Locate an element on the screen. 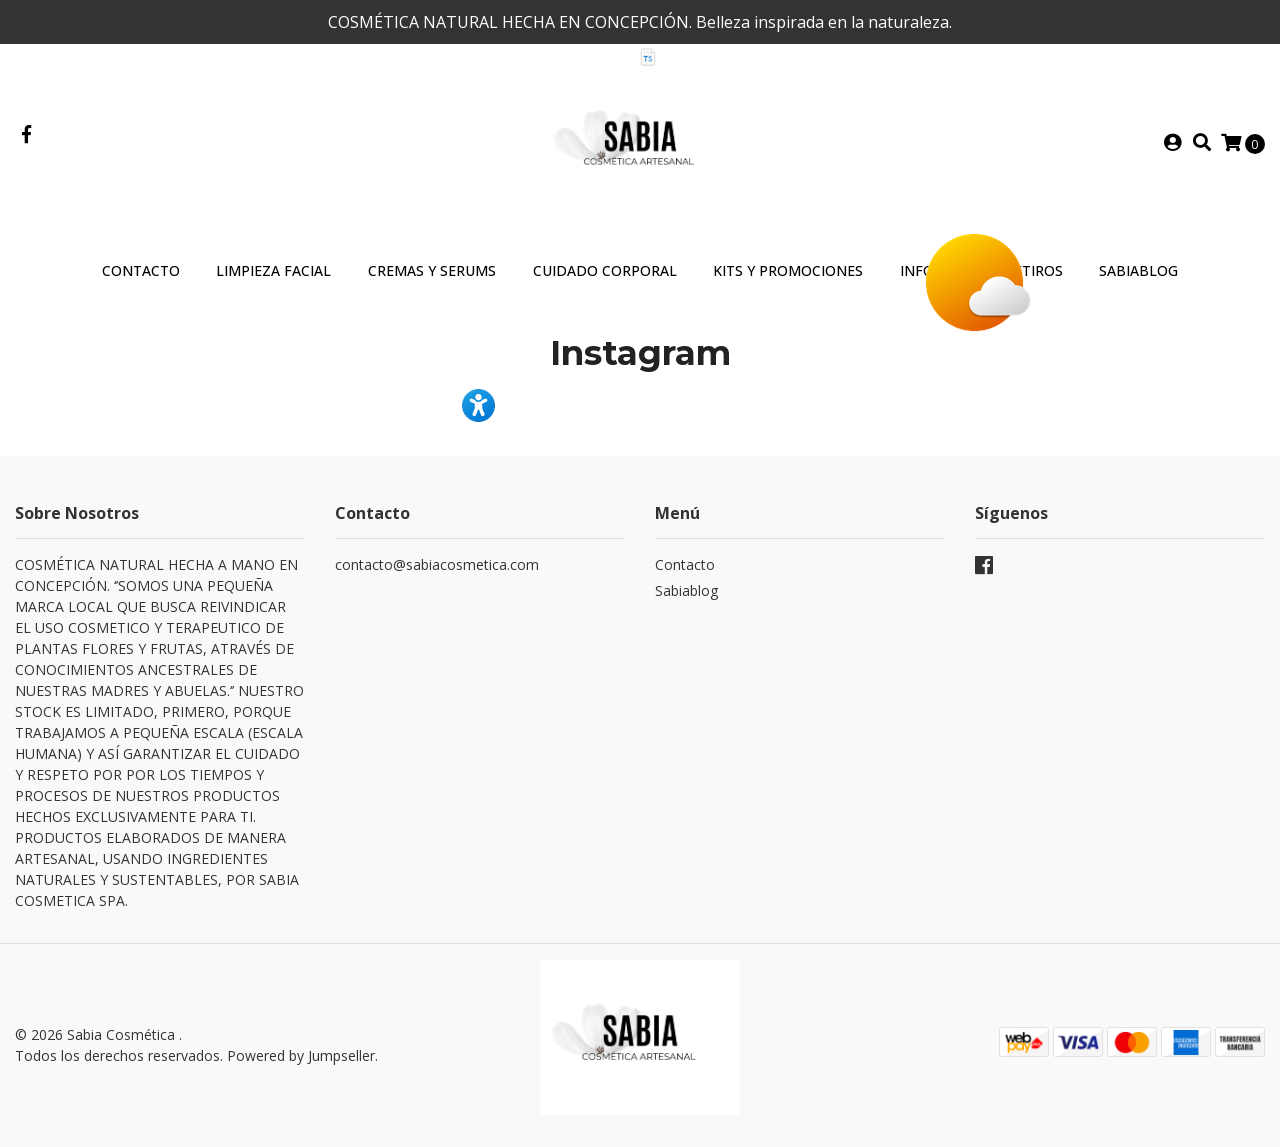 This screenshot has width=1280, height=1147. a typescript source code file is located at coordinates (648, 57).